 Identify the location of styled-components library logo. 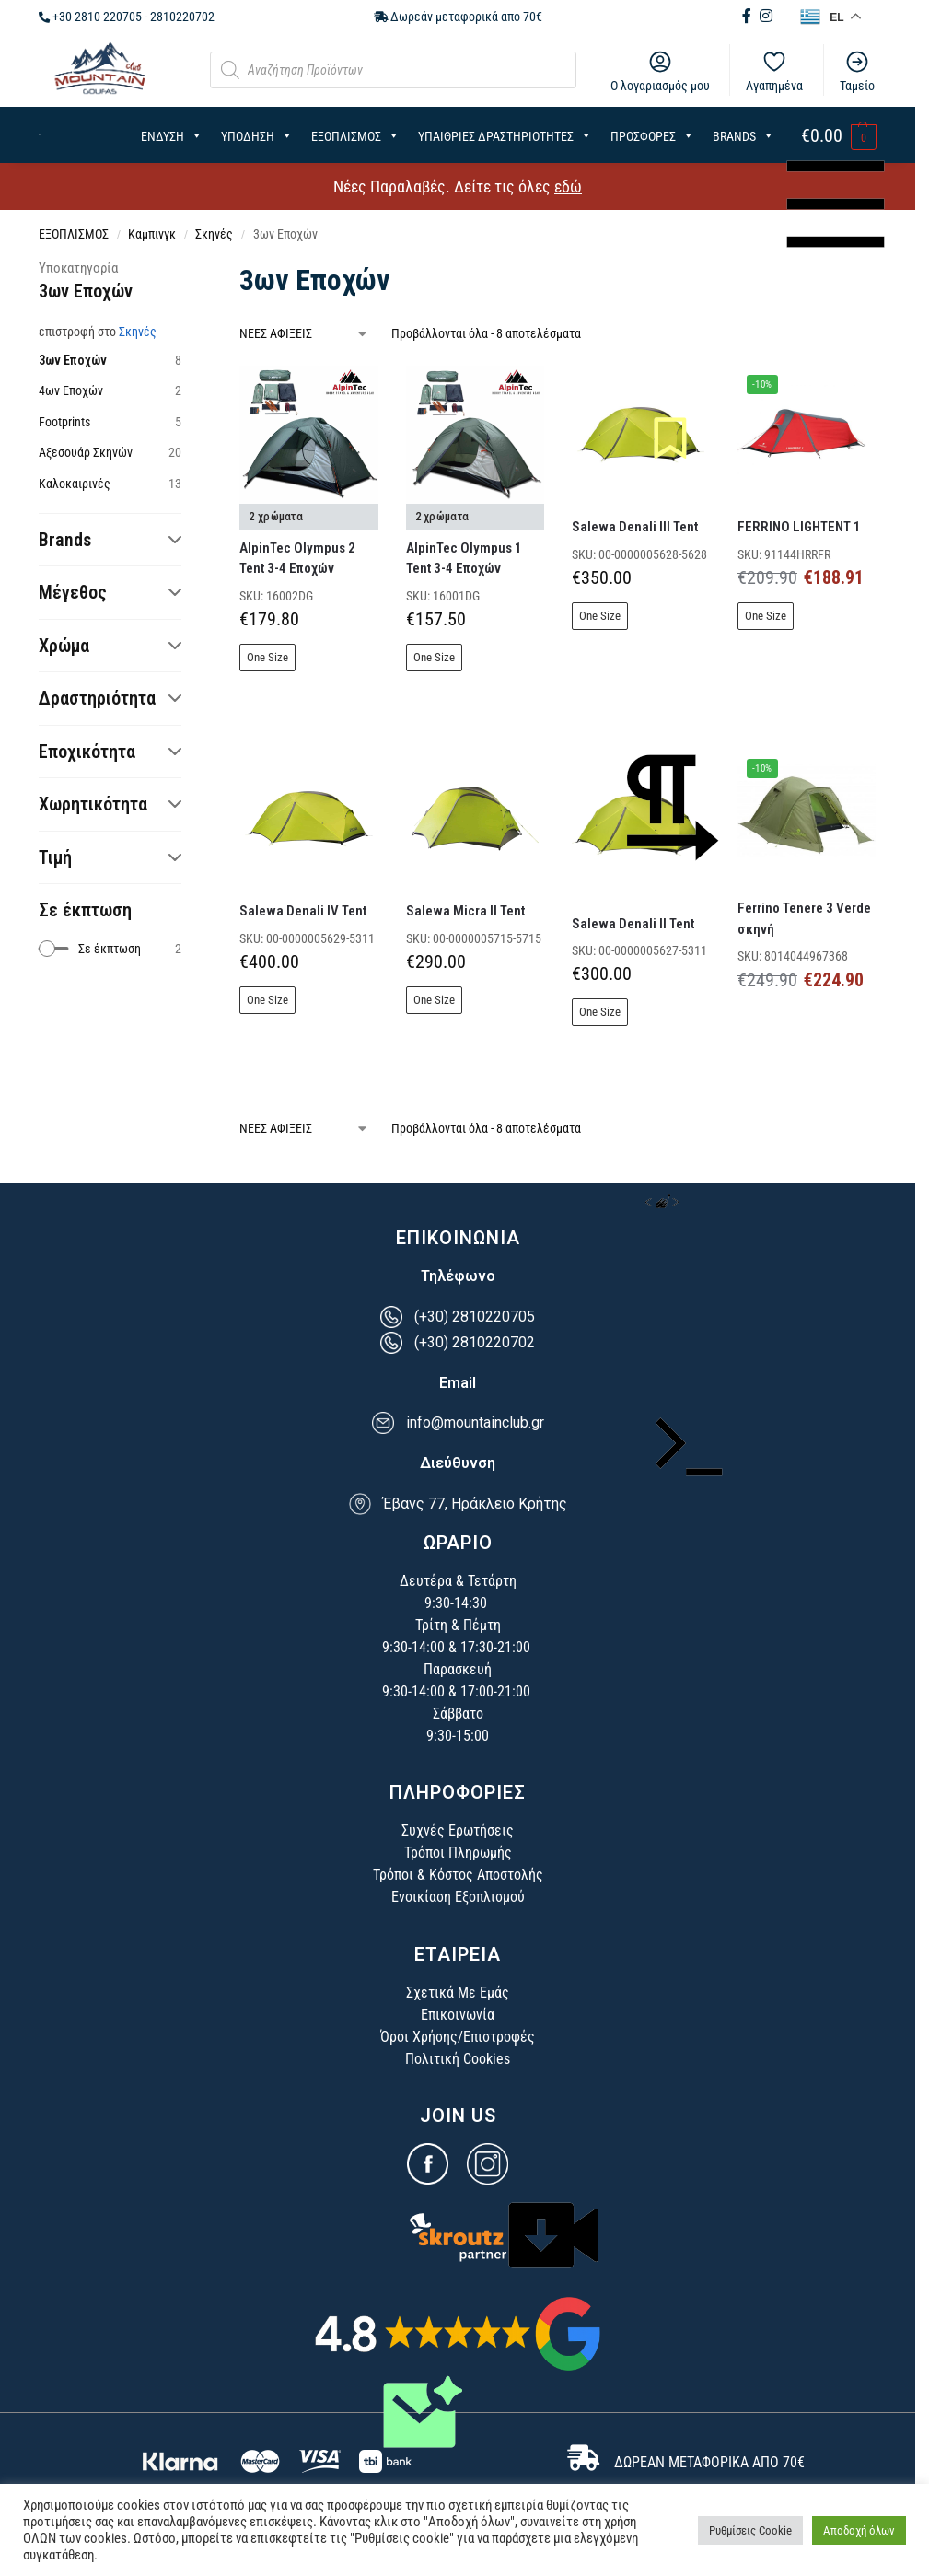
(662, 1201).